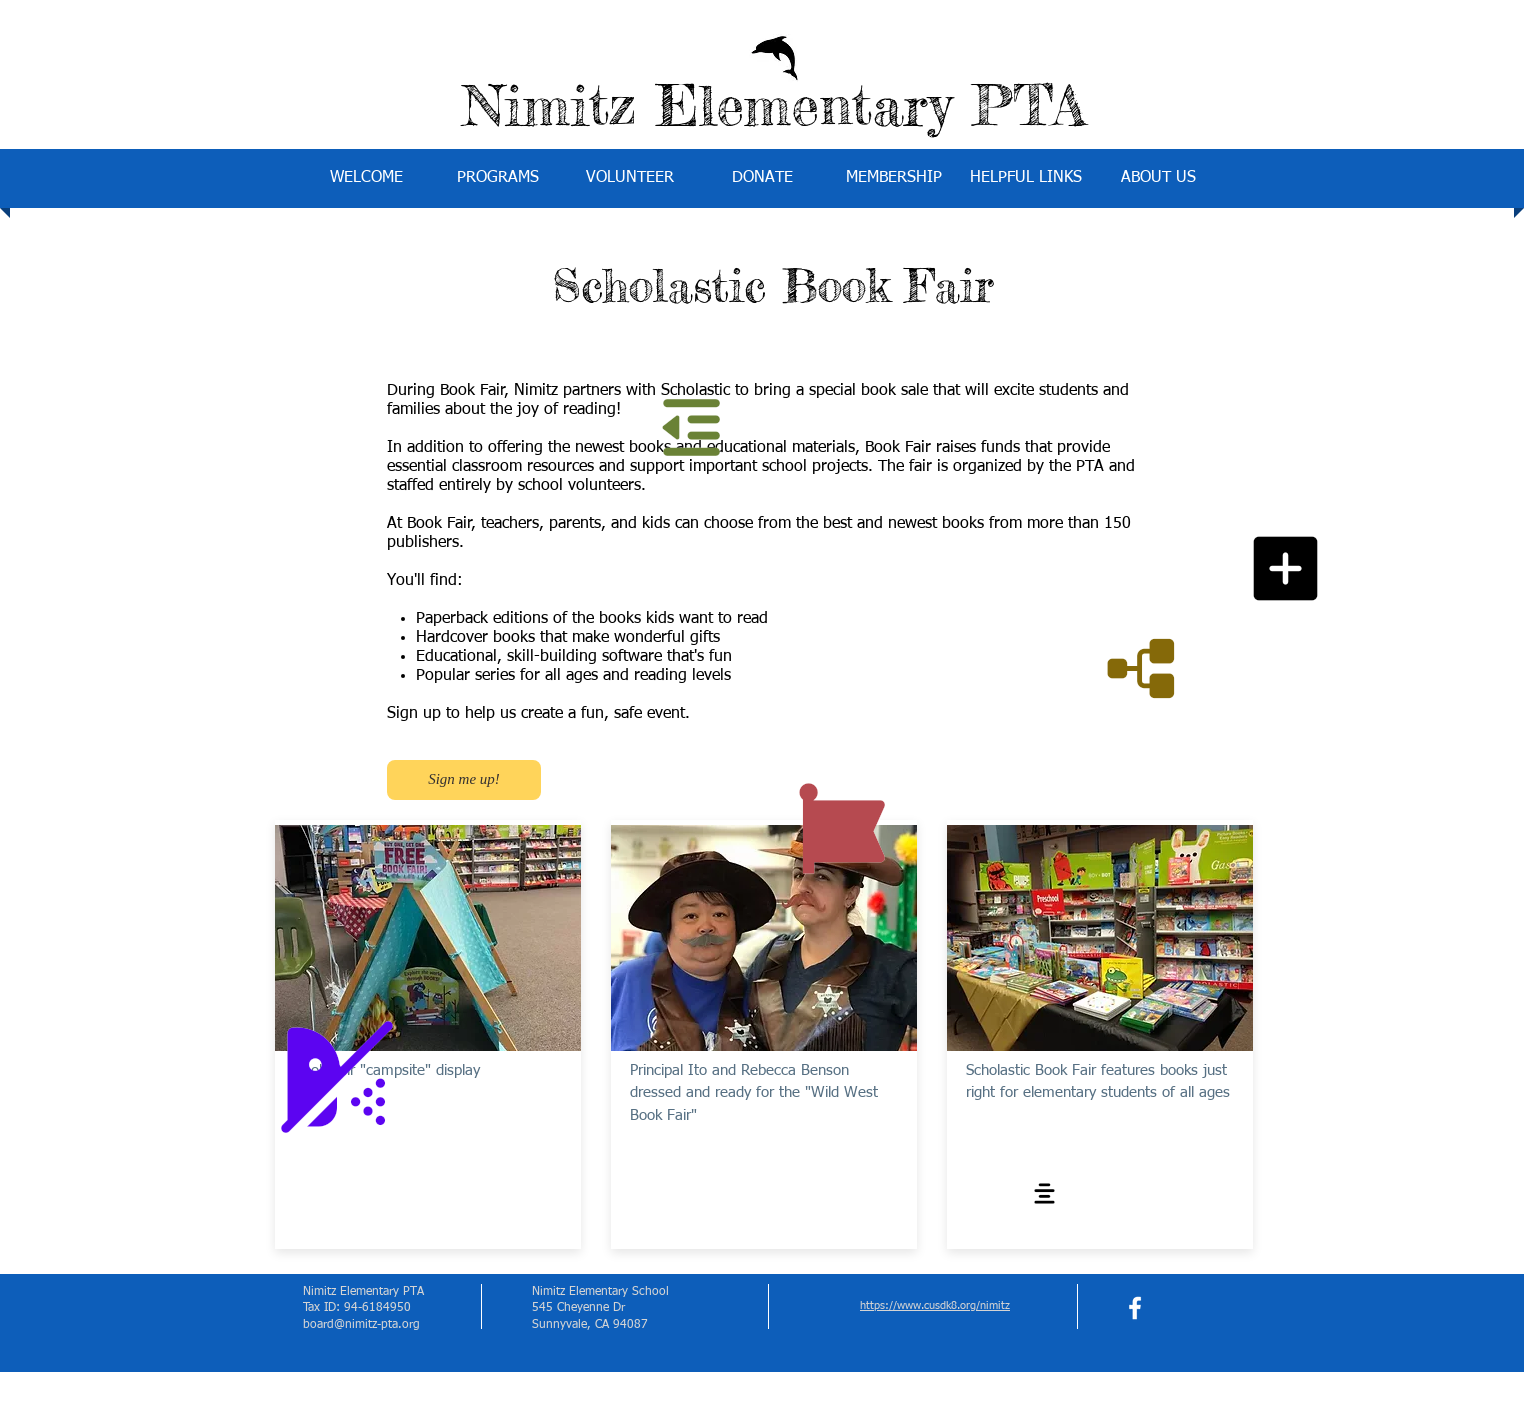 This screenshot has height=1419, width=1524. Describe the element at coordinates (691, 427) in the screenshot. I see `decrease text indentation` at that location.